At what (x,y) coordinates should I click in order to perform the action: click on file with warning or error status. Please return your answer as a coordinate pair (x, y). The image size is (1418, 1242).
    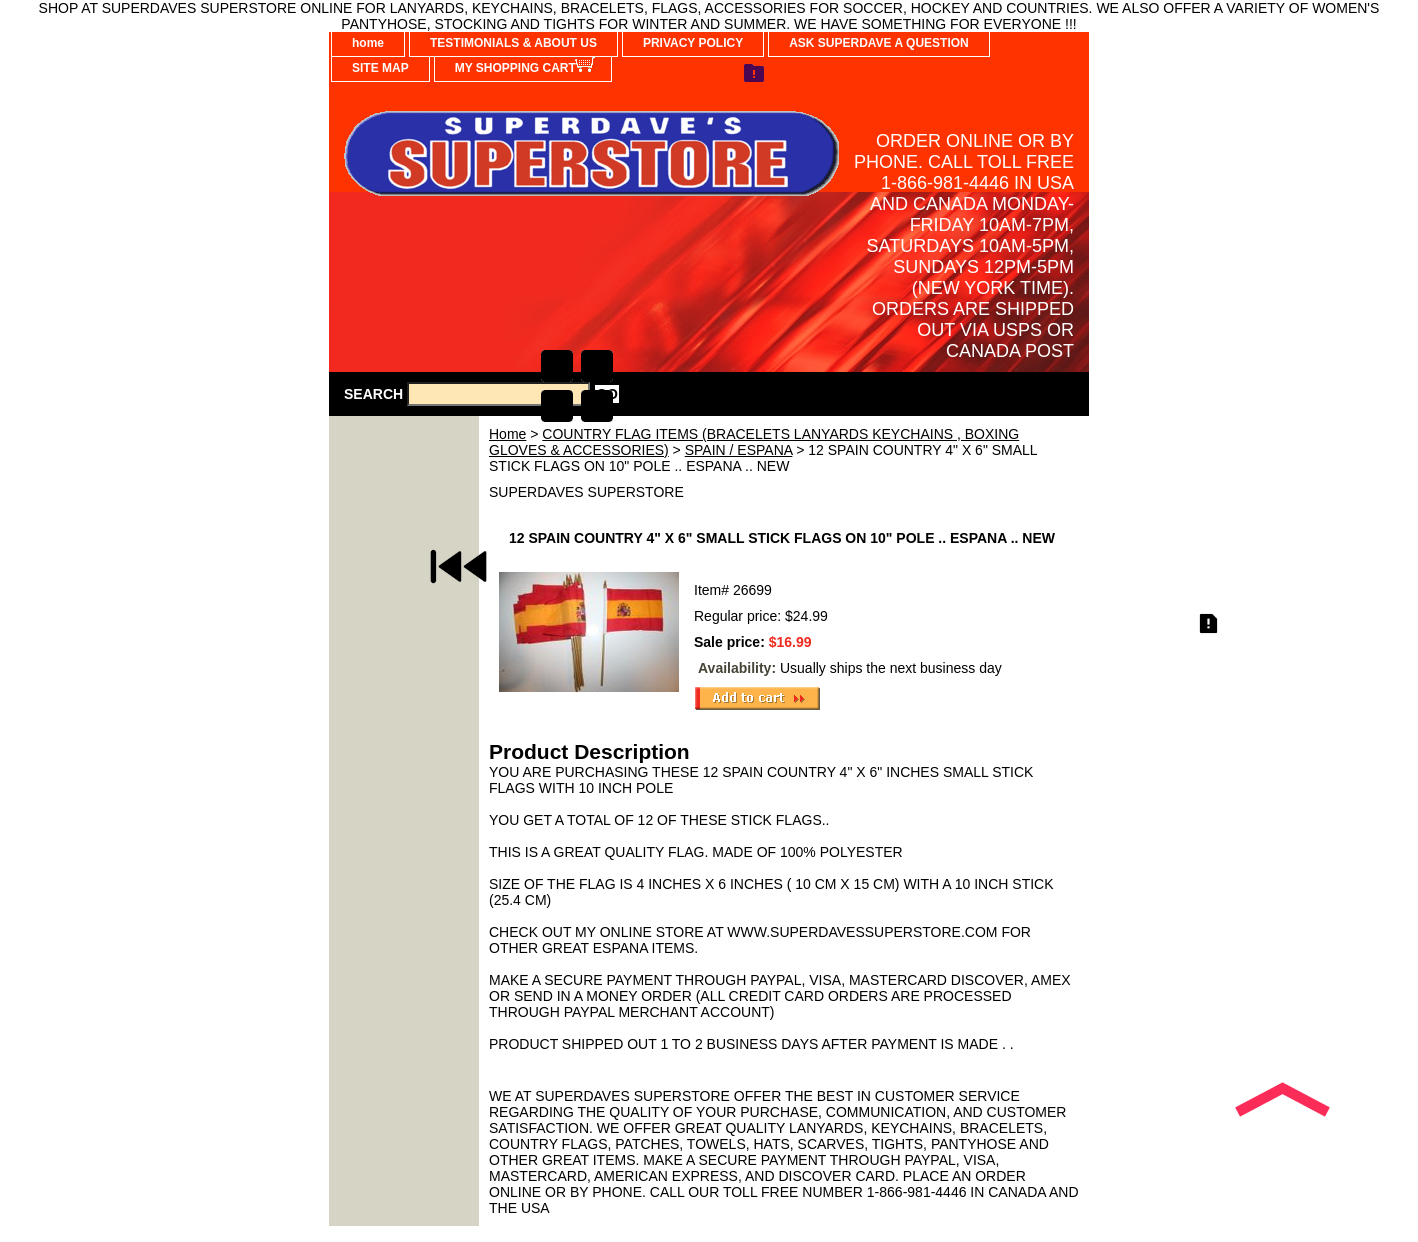
    Looking at the image, I should click on (1208, 623).